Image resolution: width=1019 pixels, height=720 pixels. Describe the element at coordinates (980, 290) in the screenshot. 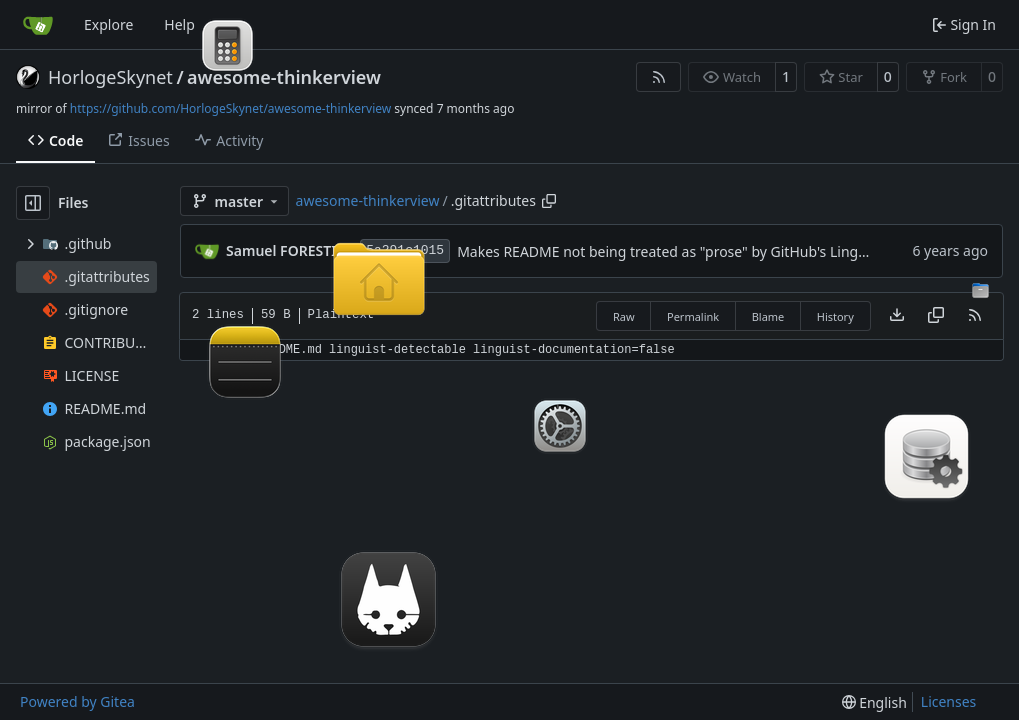

I see `open the nautilus file manager` at that location.